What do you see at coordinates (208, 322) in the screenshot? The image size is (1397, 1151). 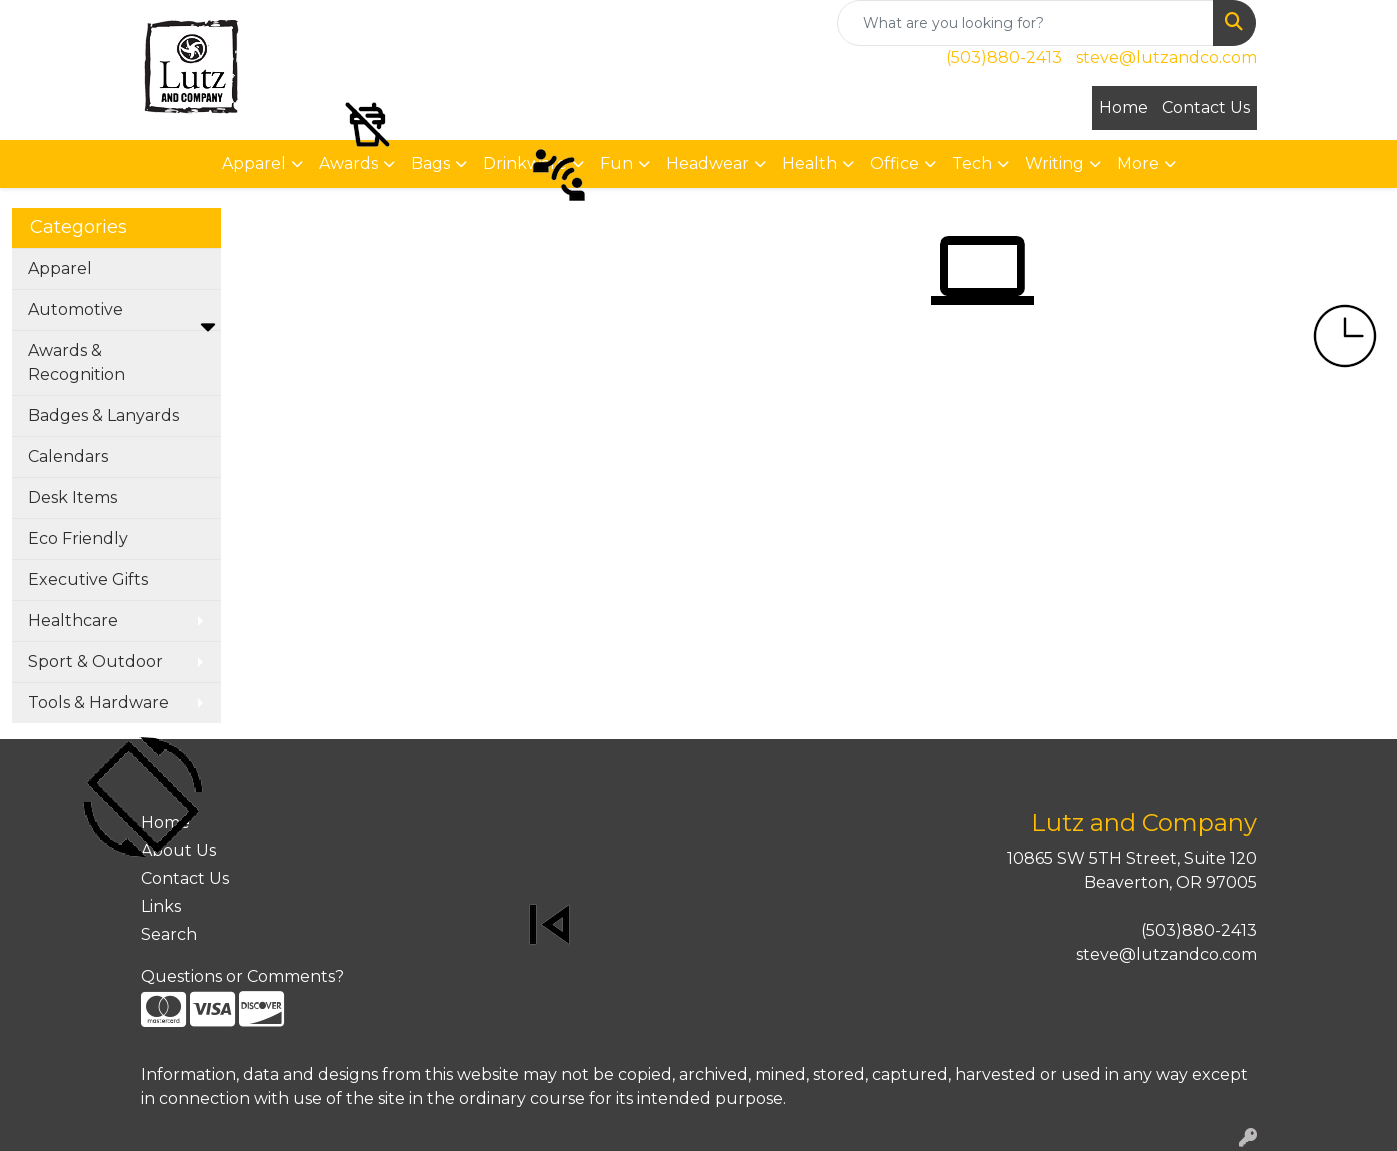 I see `sort items in descending order` at bounding box center [208, 322].